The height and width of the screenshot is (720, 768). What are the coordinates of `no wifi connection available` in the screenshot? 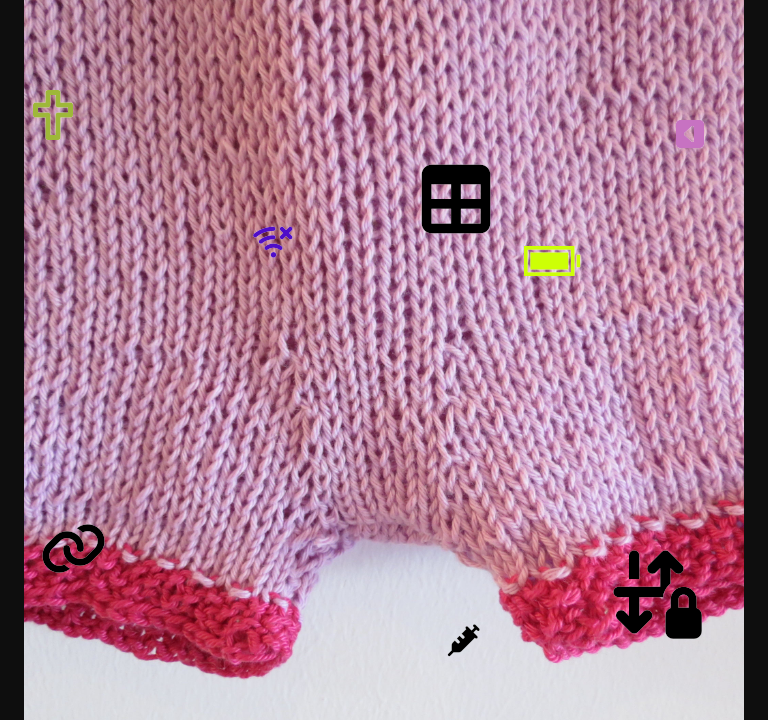 It's located at (273, 241).